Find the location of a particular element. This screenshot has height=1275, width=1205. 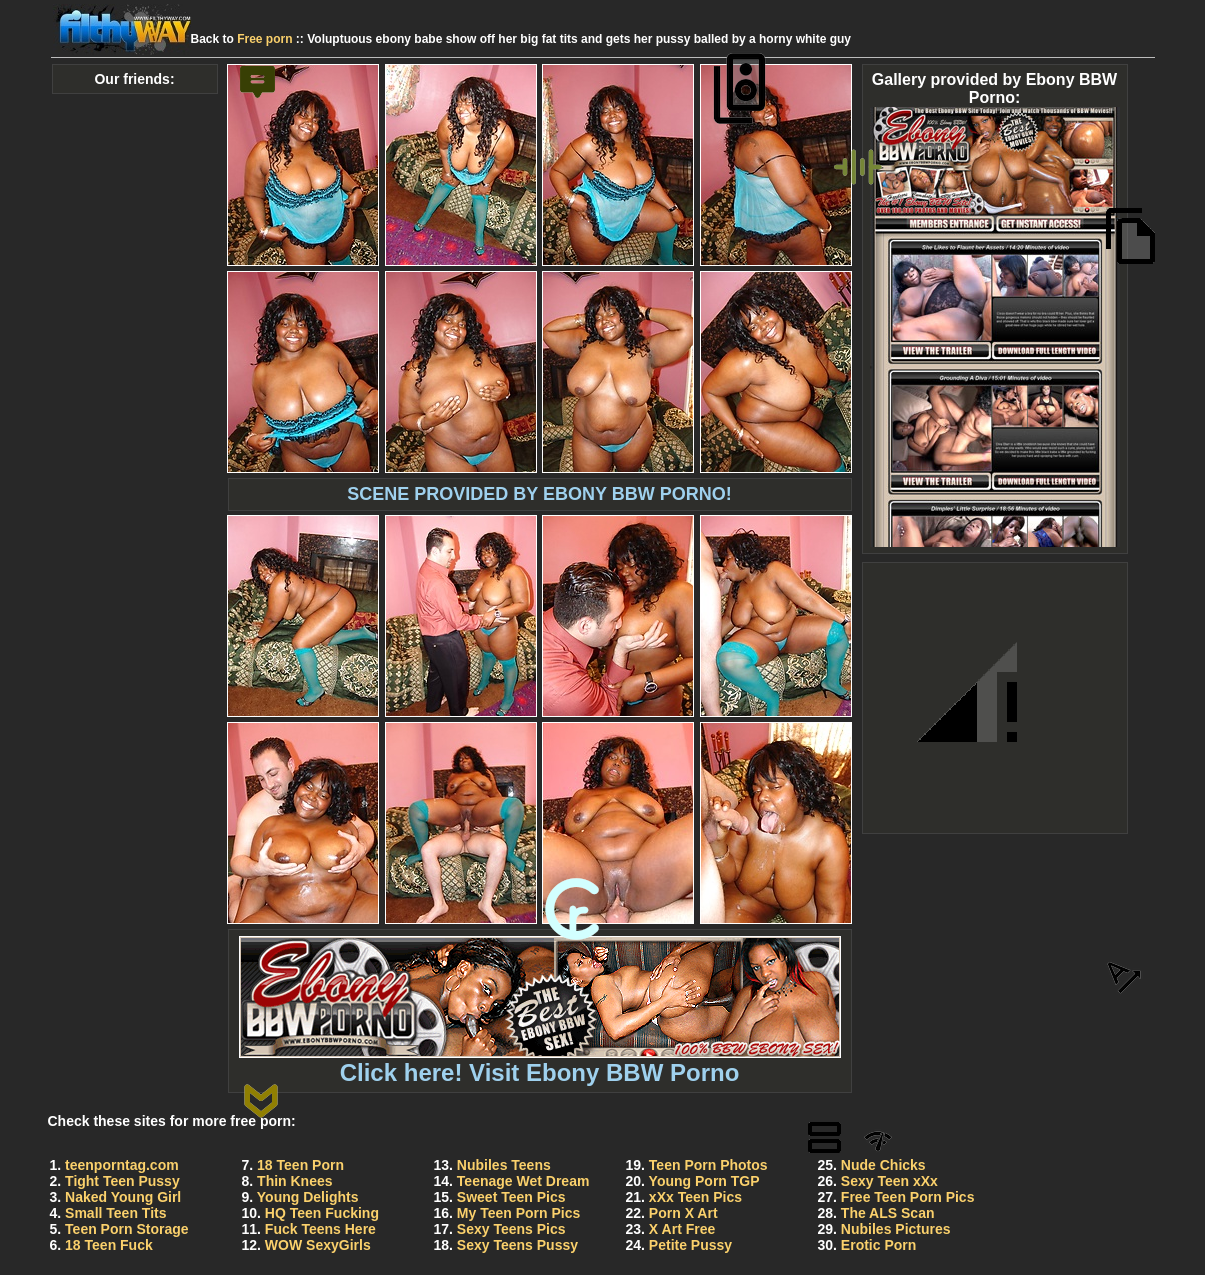

expand or show more content below is located at coordinates (261, 1101).